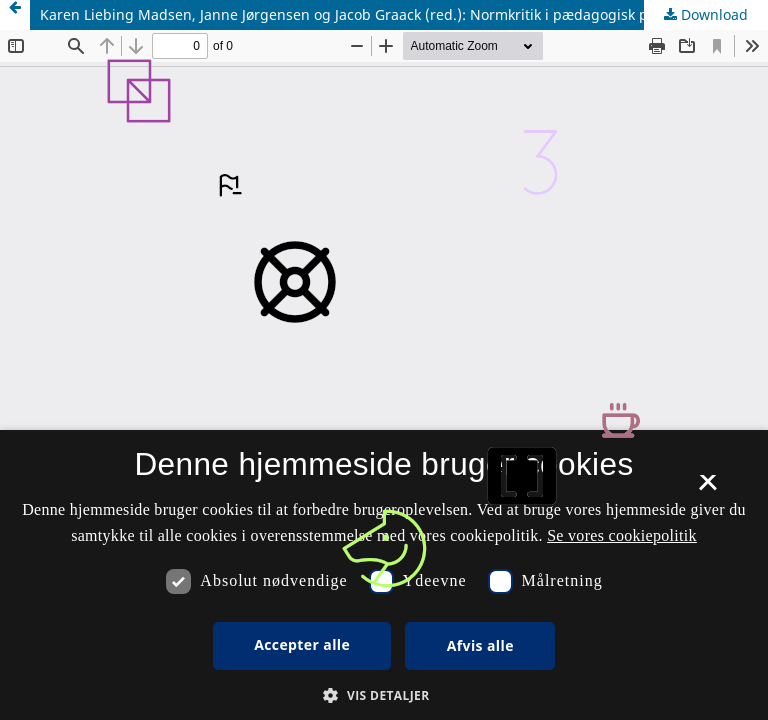 Image resolution: width=768 pixels, height=720 pixels. I want to click on find nearby coffee shops or cafes, so click(619, 421).